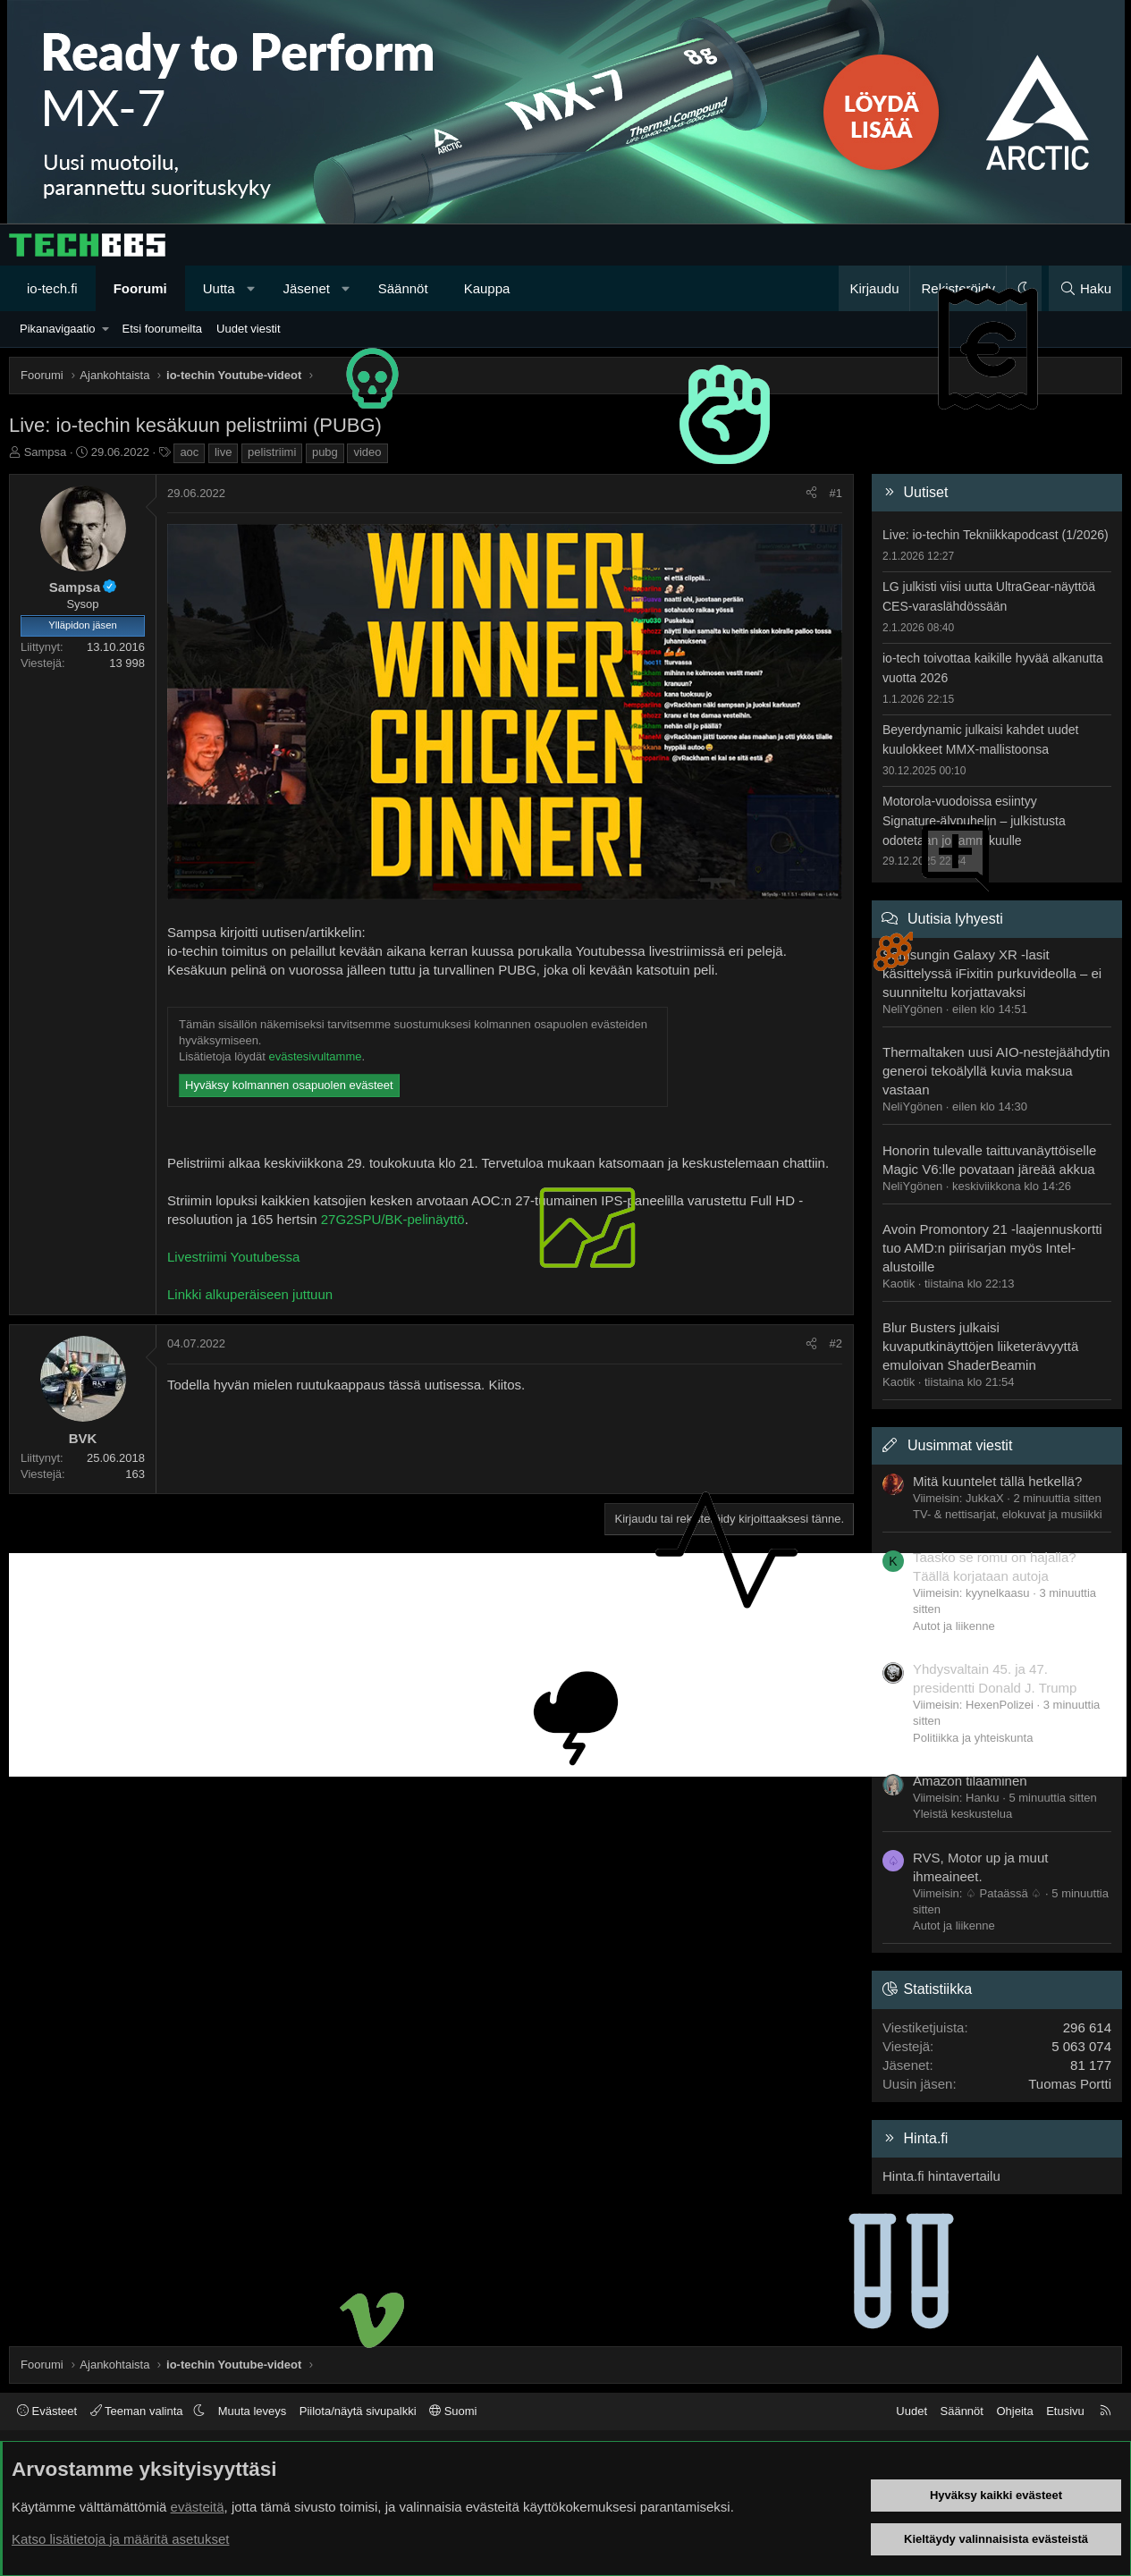  Describe the element at coordinates (955, 857) in the screenshot. I see `add a new comment` at that location.